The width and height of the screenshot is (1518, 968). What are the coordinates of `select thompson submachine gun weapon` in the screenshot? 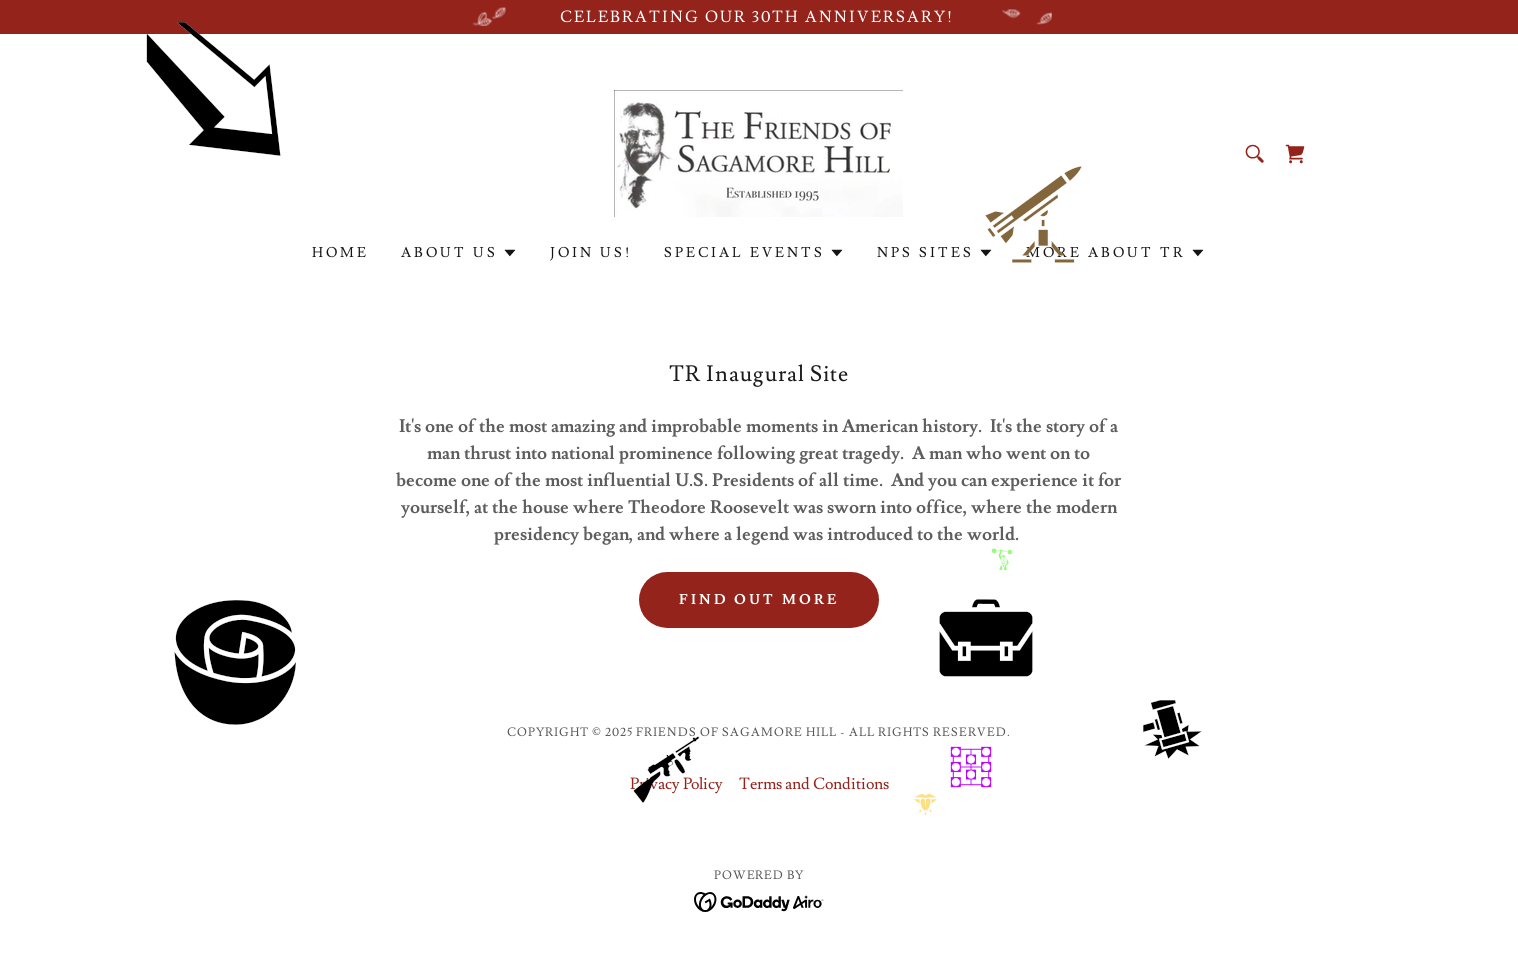 It's located at (666, 769).